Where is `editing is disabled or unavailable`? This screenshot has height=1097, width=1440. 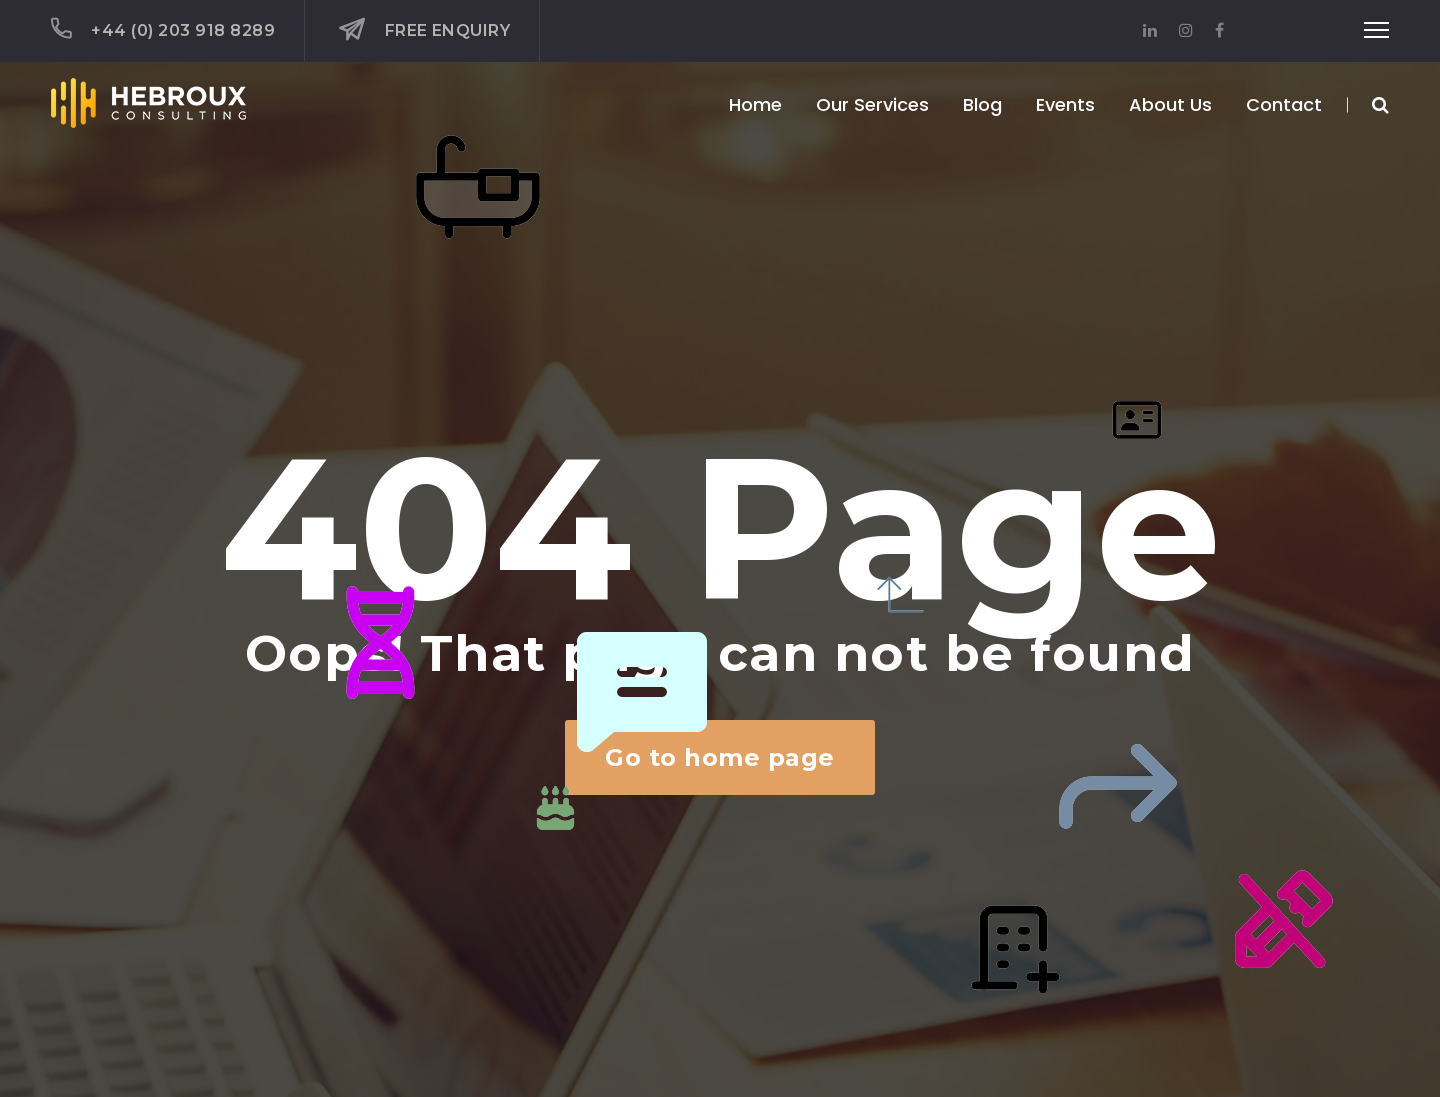 editing is disabled or unavailable is located at coordinates (1282, 921).